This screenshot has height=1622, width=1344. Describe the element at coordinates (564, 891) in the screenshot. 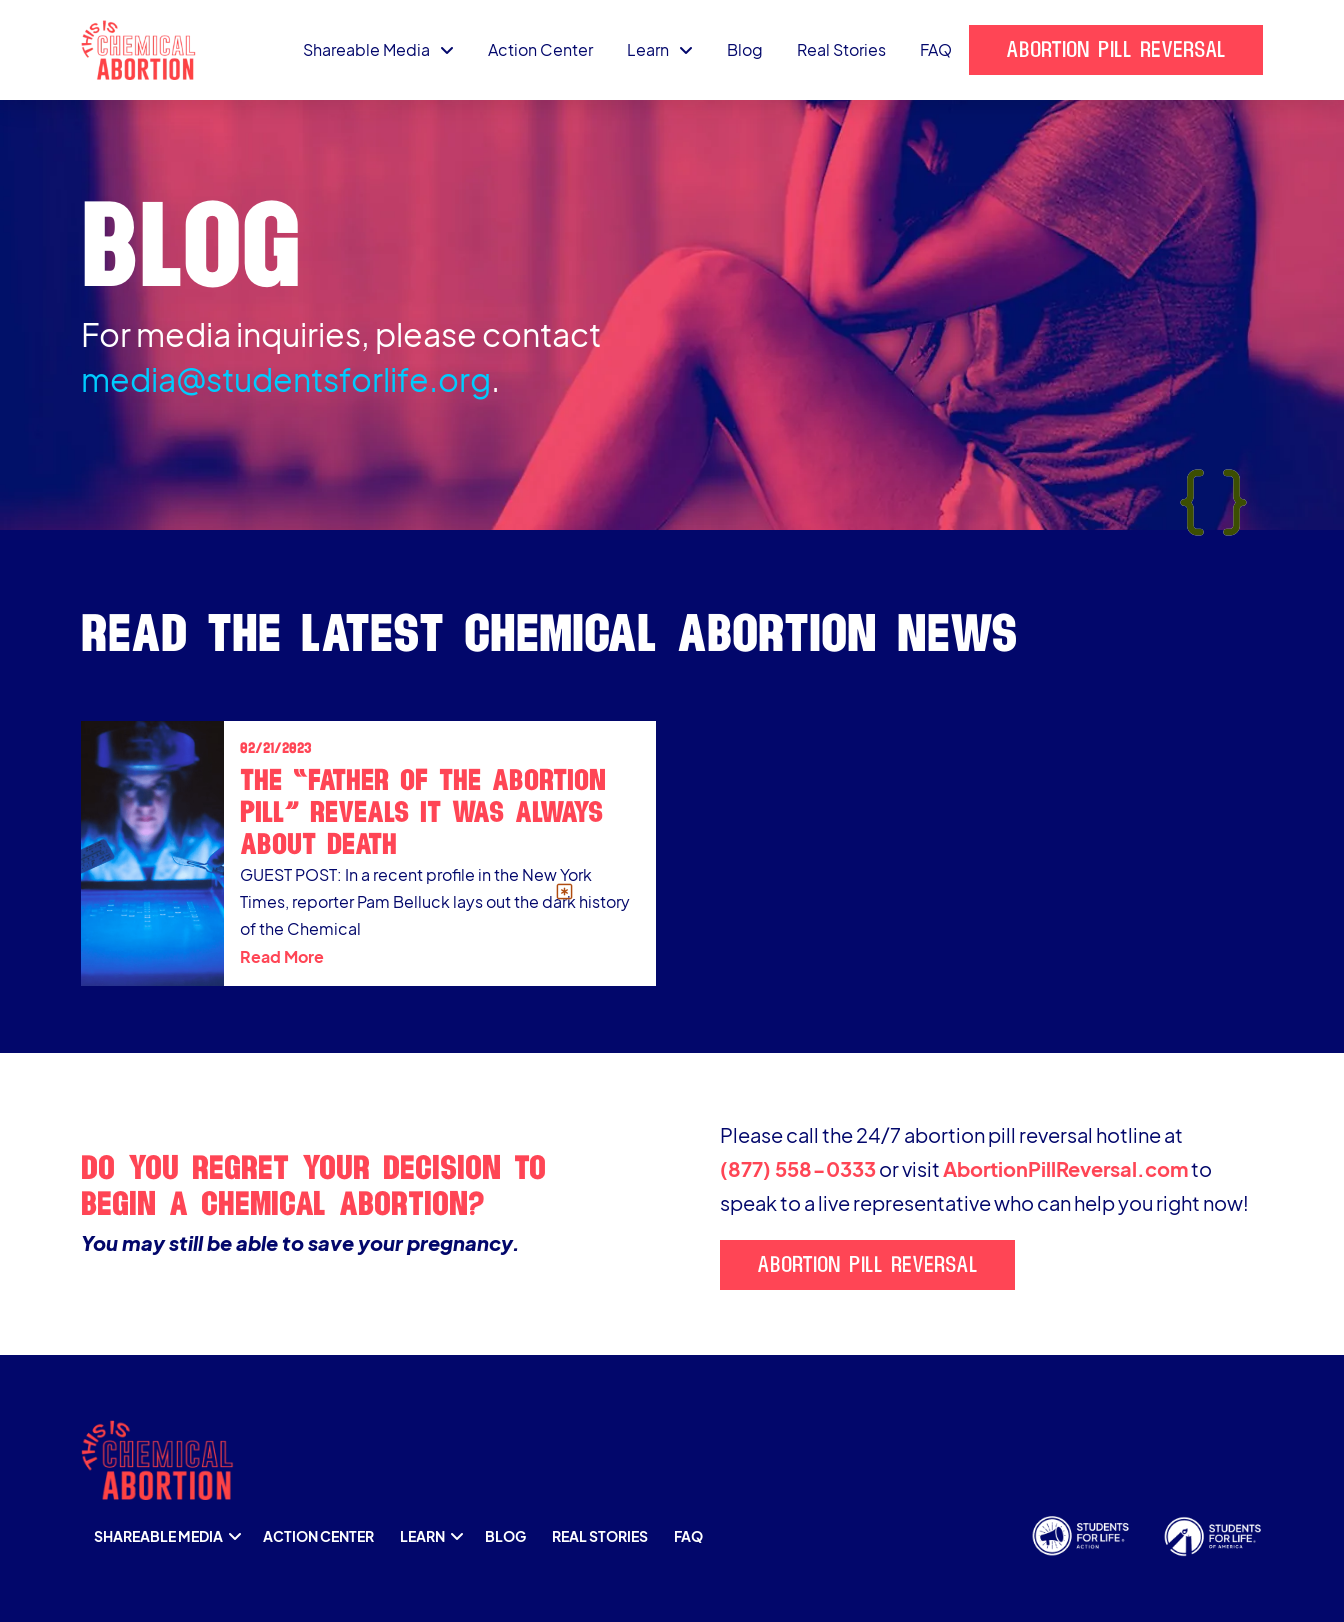

I see `enter a password or PIN field` at that location.